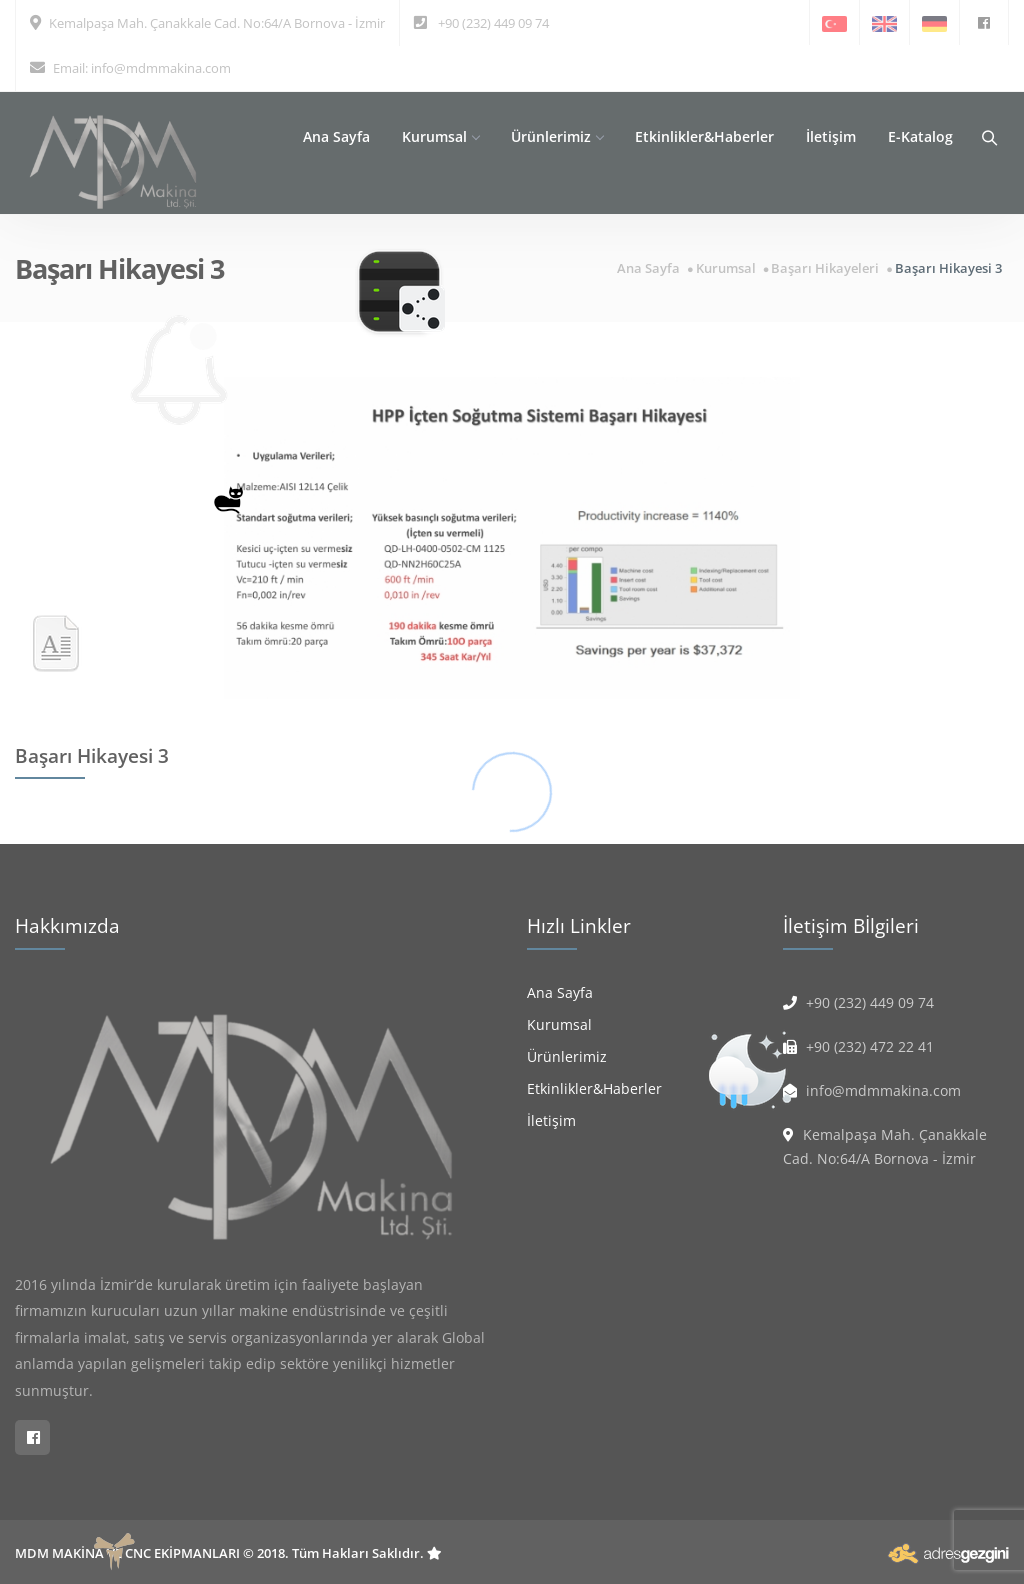  What do you see at coordinates (56, 643) in the screenshot?
I see `open a rich text document` at bounding box center [56, 643].